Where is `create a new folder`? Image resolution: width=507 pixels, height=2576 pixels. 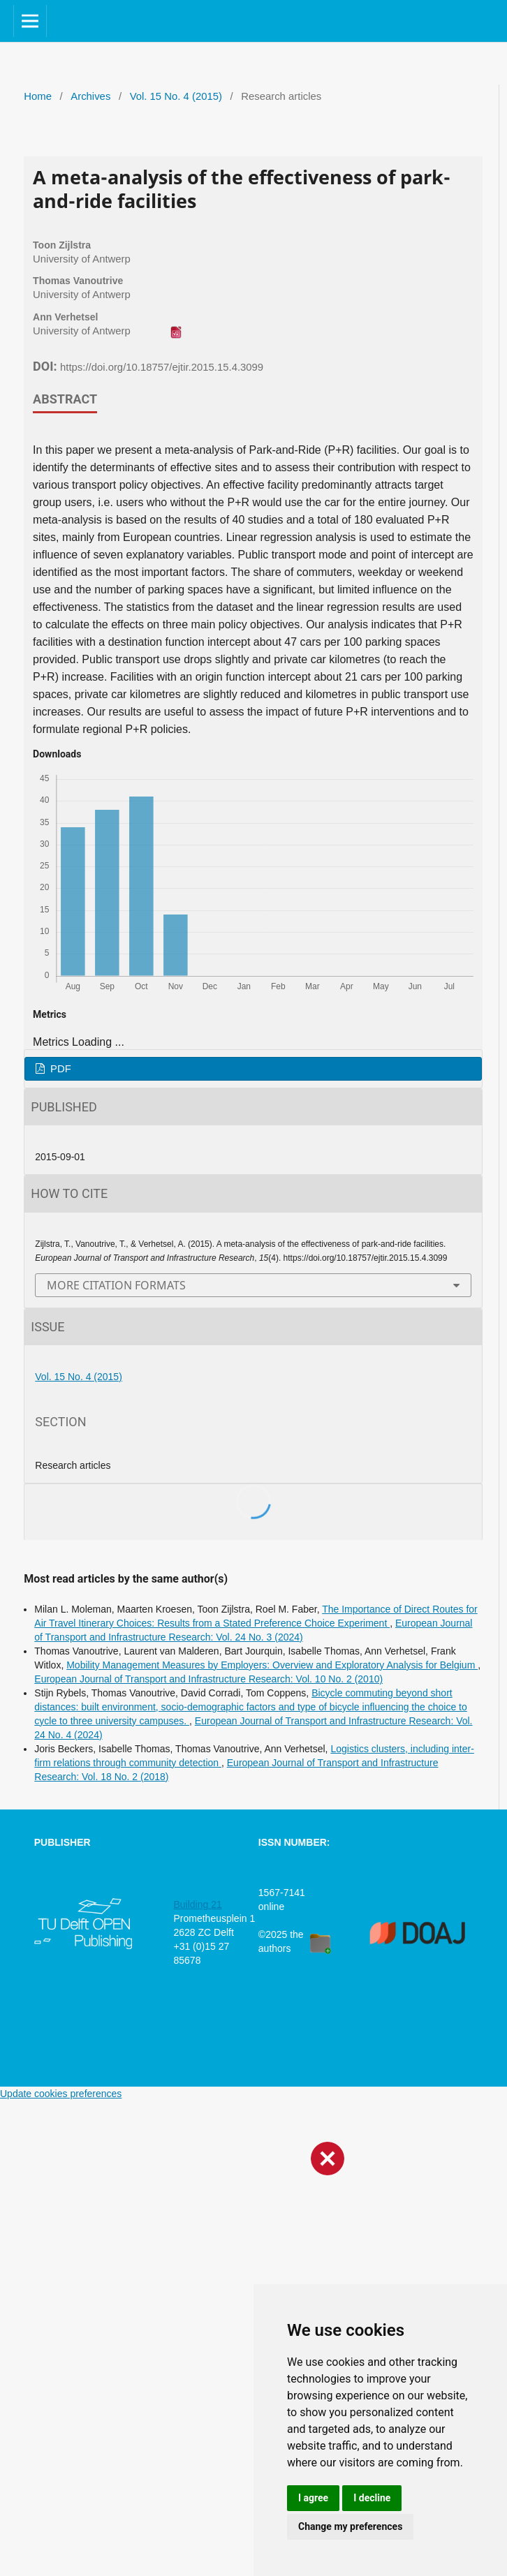 create a new folder is located at coordinates (320, 1943).